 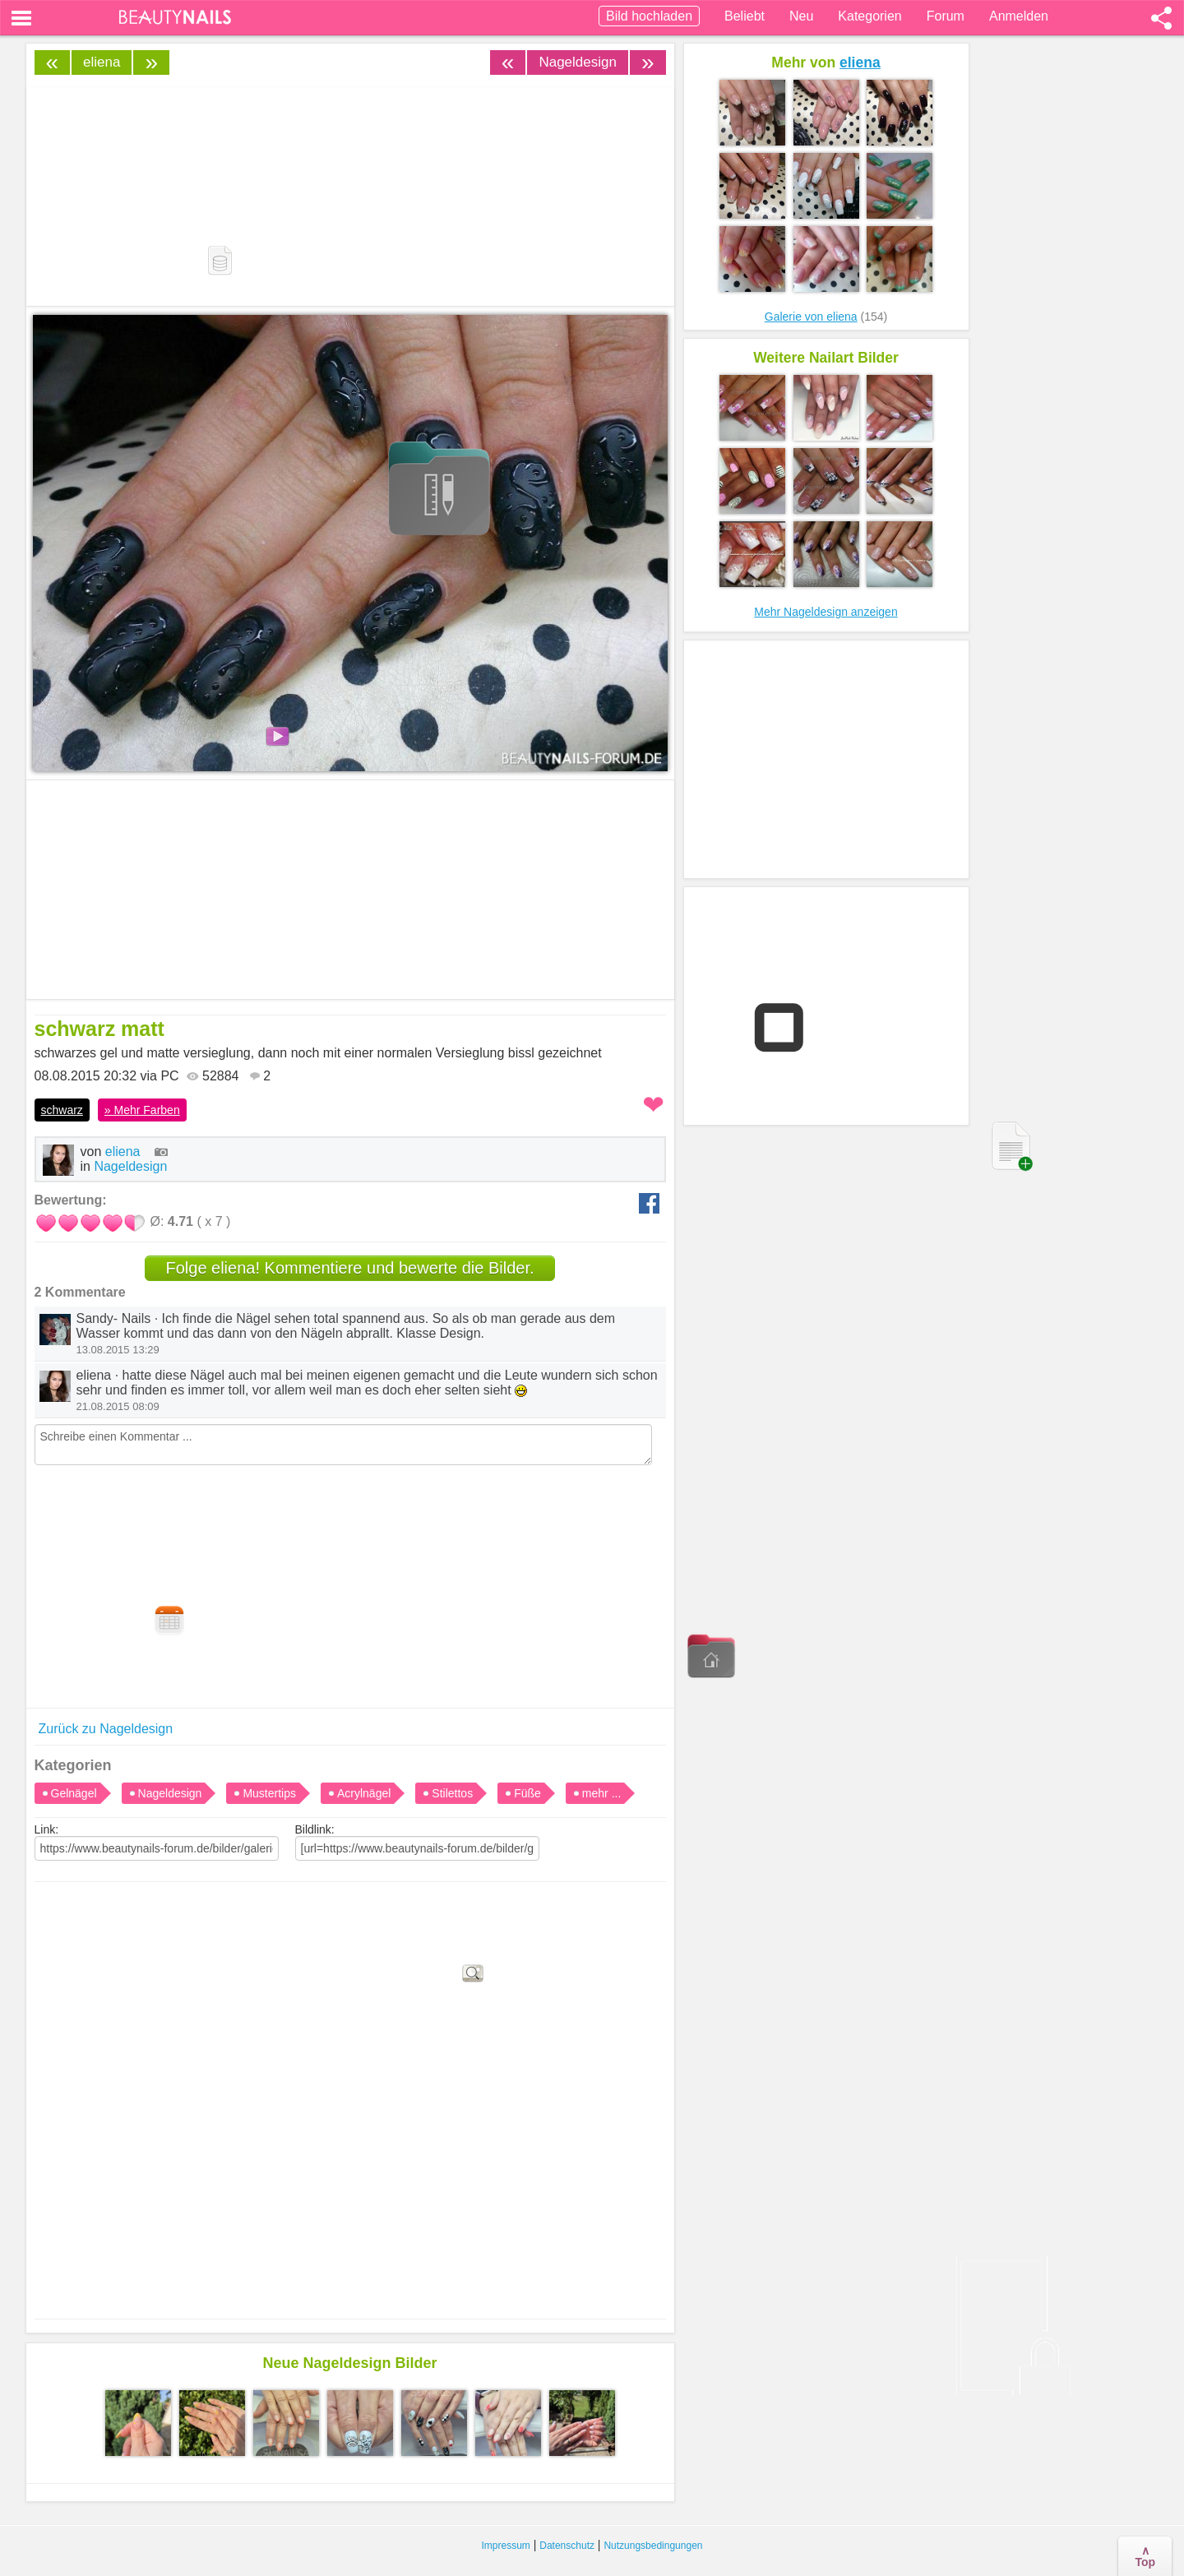 What do you see at coordinates (1011, 1145) in the screenshot?
I see `create a new document` at bounding box center [1011, 1145].